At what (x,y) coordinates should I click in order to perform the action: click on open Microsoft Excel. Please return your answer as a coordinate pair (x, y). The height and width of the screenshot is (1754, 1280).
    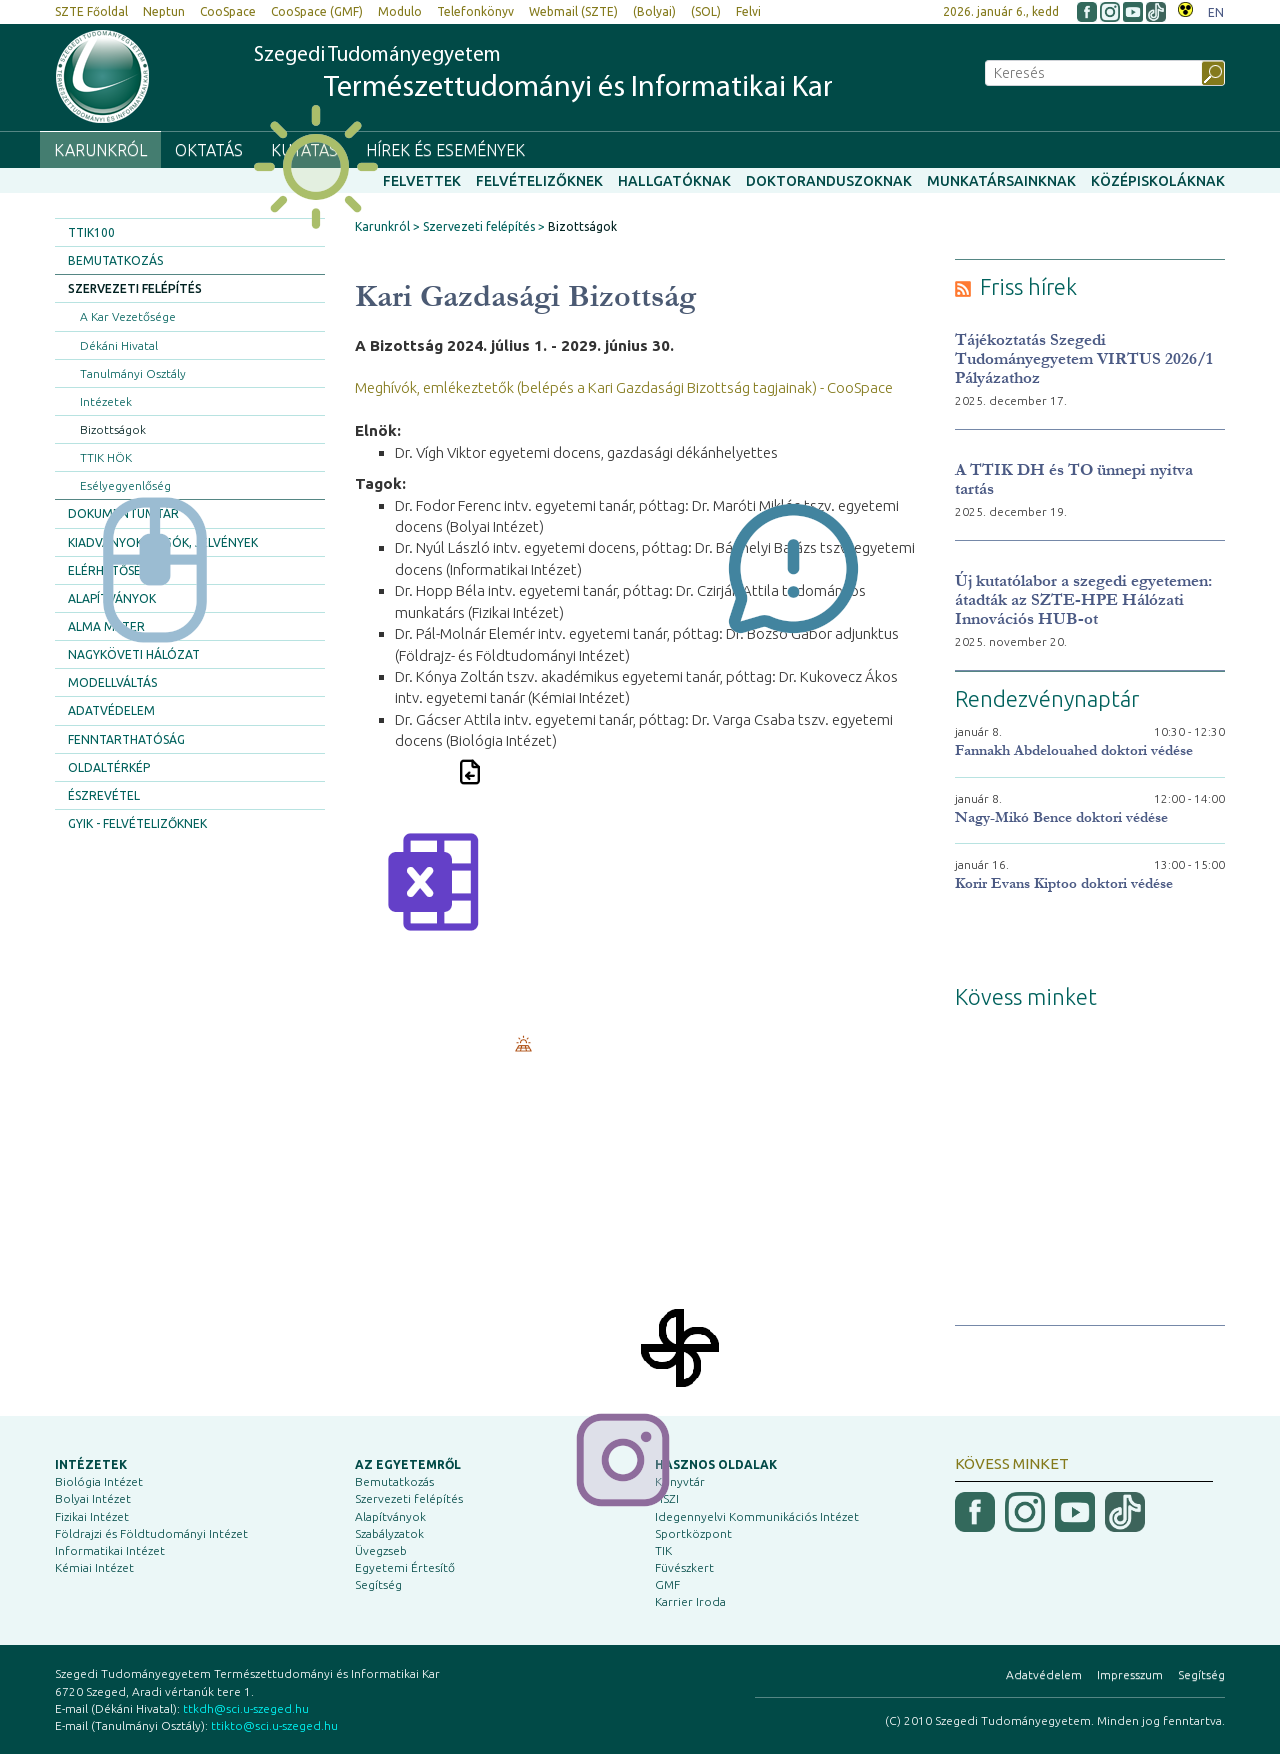
    Looking at the image, I should click on (437, 882).